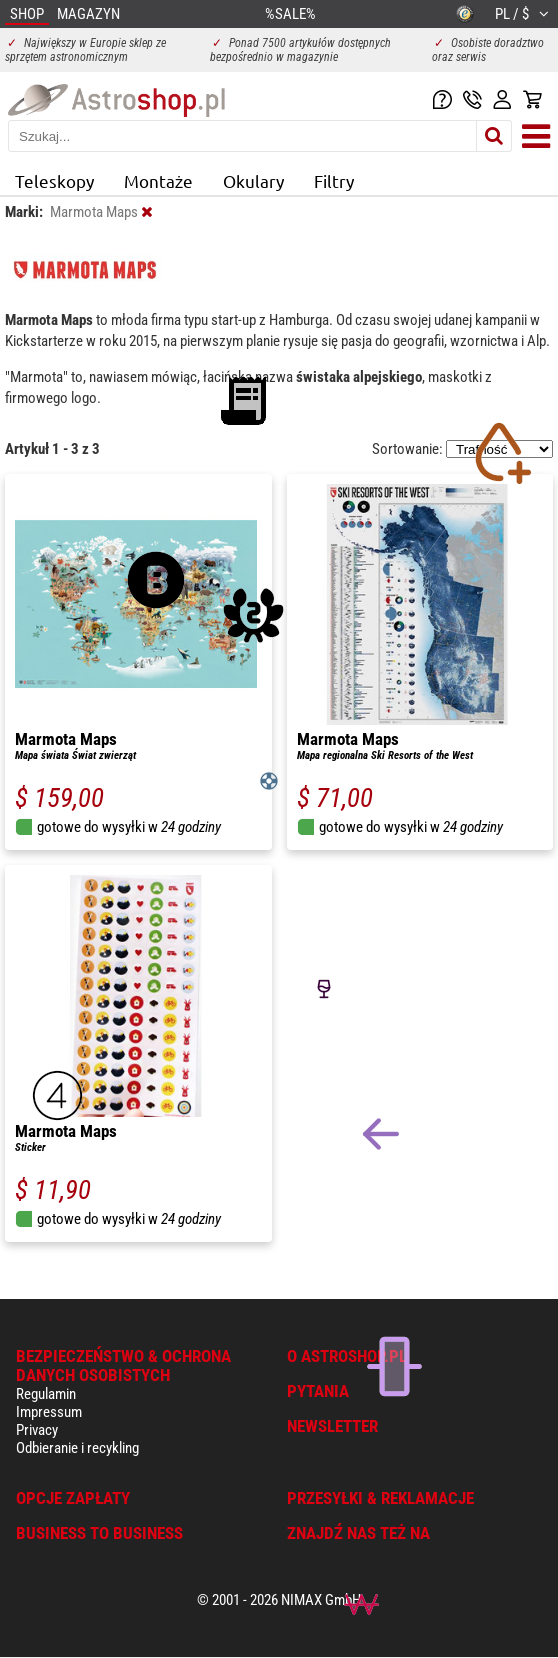 This screenshot has height=1658, width=558. Describe the element at coordinates (499, 452) in the screenshot. I see `add water or hydration reminder` at that location.